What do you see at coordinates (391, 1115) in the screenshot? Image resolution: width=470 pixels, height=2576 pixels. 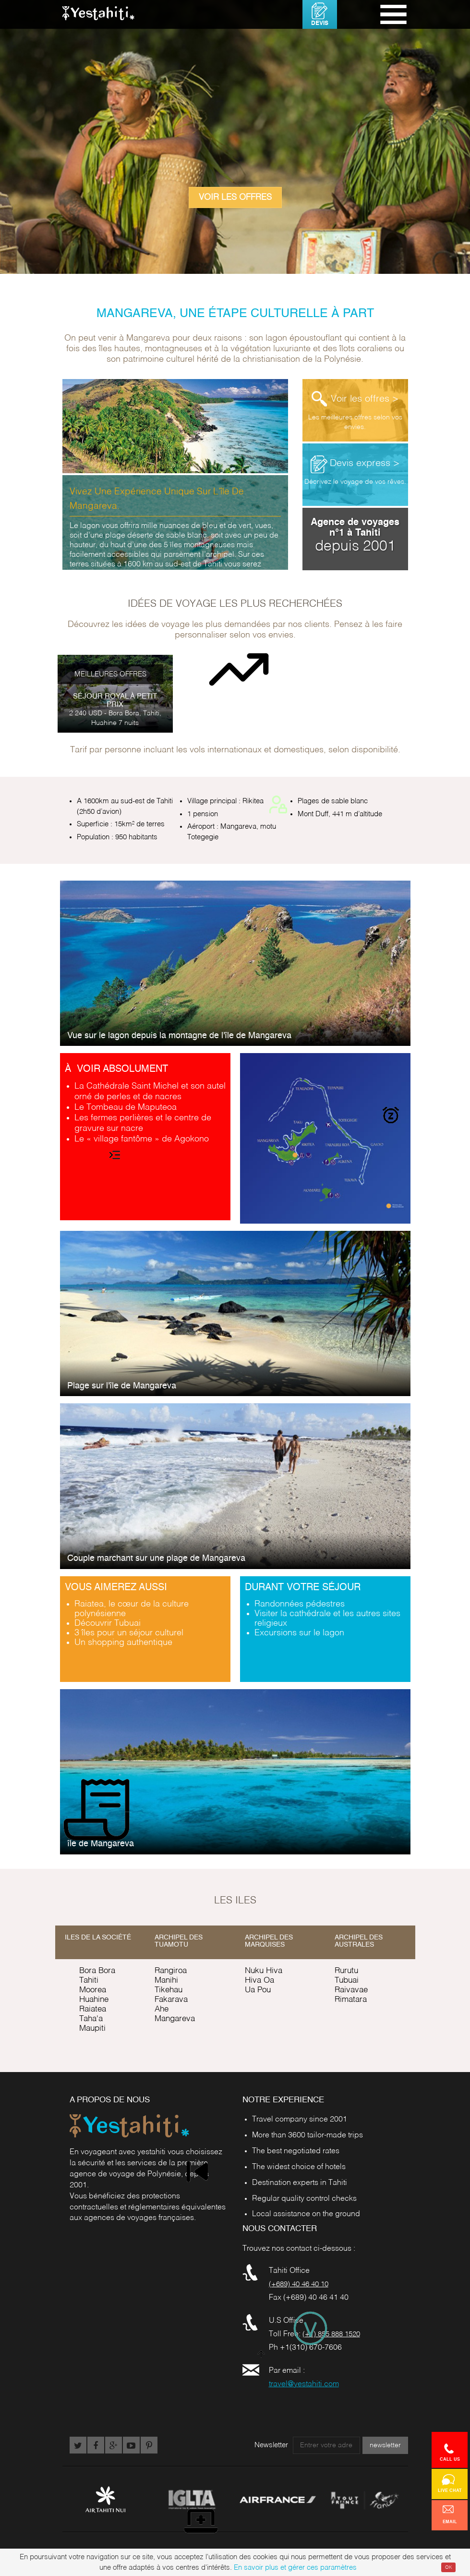 I see `snooze an alarm or reminder` at bounding box center [391, 1115].